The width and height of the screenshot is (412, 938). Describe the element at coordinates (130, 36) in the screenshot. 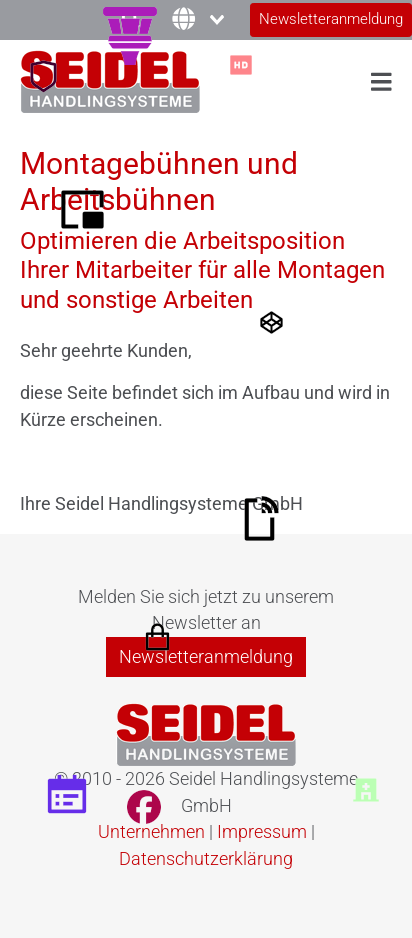

I see `tower git client app logo` at that location.